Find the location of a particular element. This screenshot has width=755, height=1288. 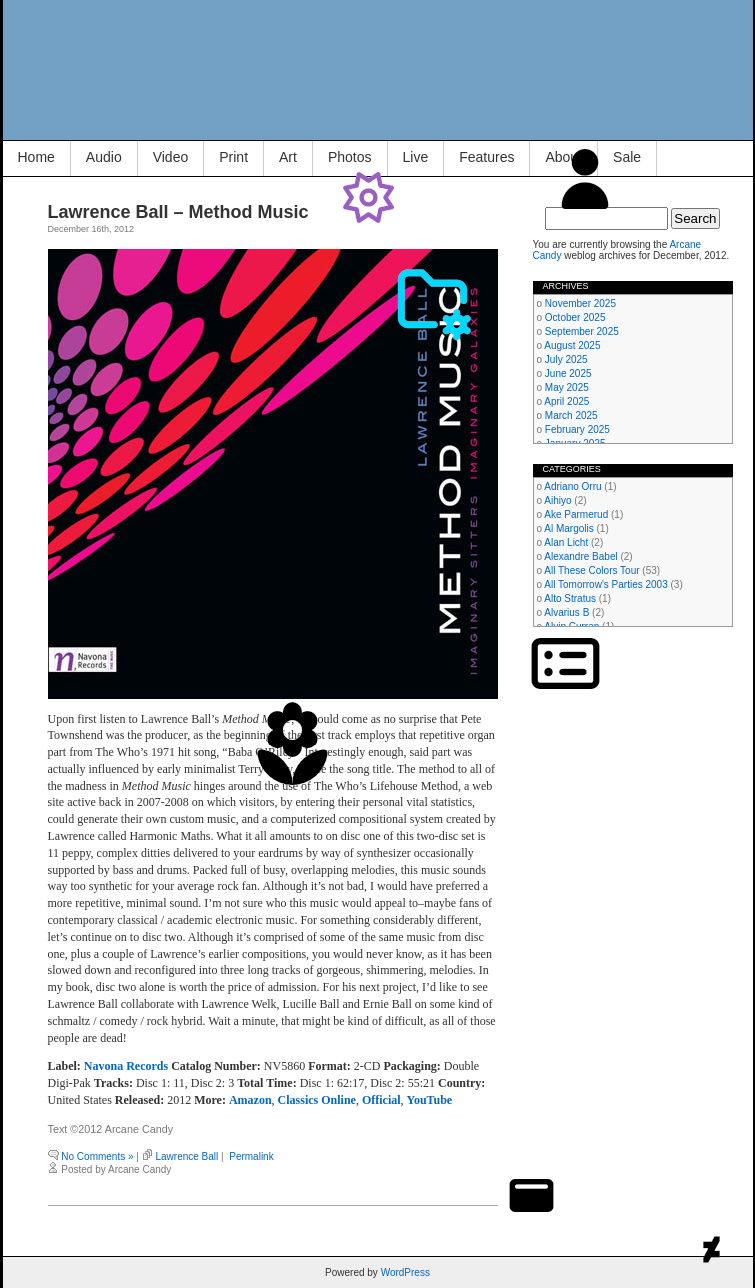

toggle light mode or bright theme is located at coordinates (368, 197).